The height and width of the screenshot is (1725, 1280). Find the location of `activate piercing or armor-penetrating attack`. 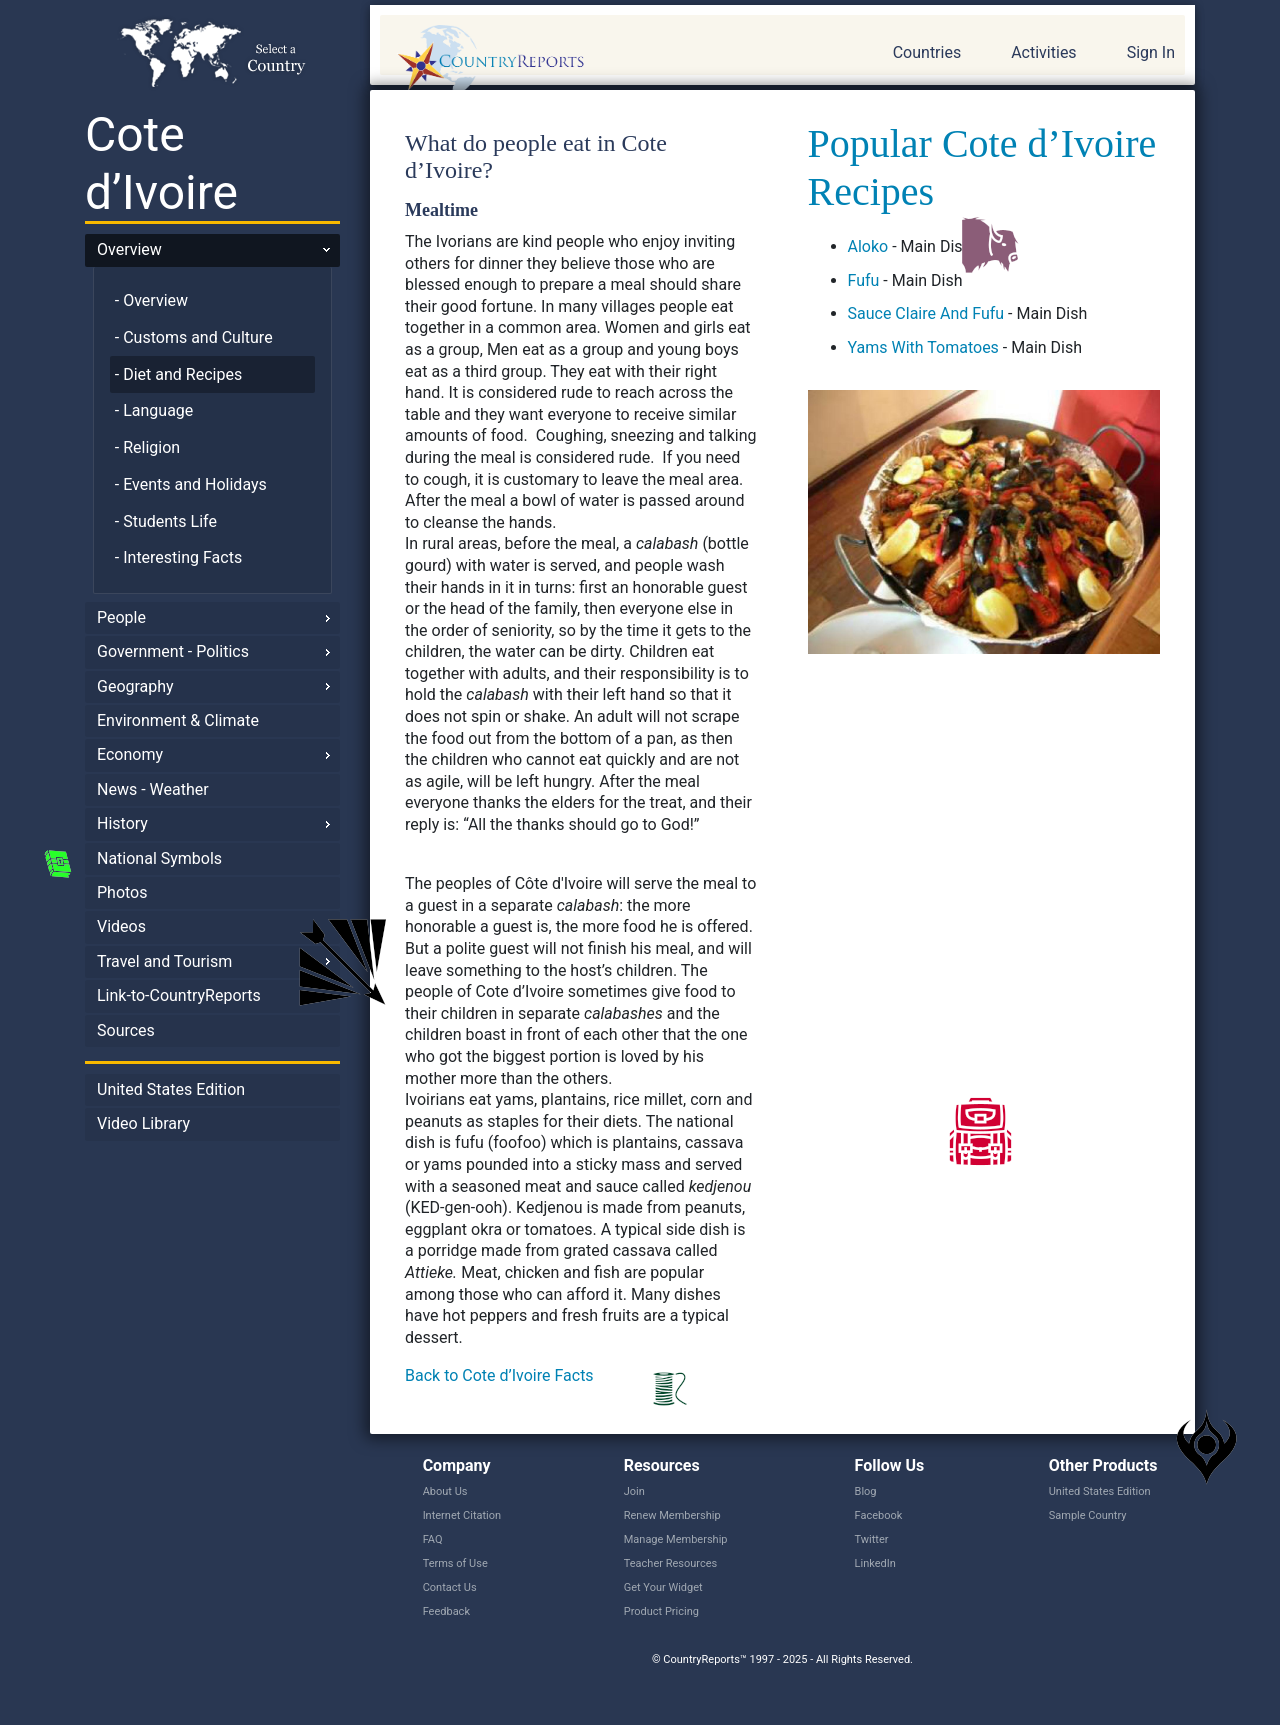

activate piercing or armor-penetrating attack is located at coordinates (342, 962).